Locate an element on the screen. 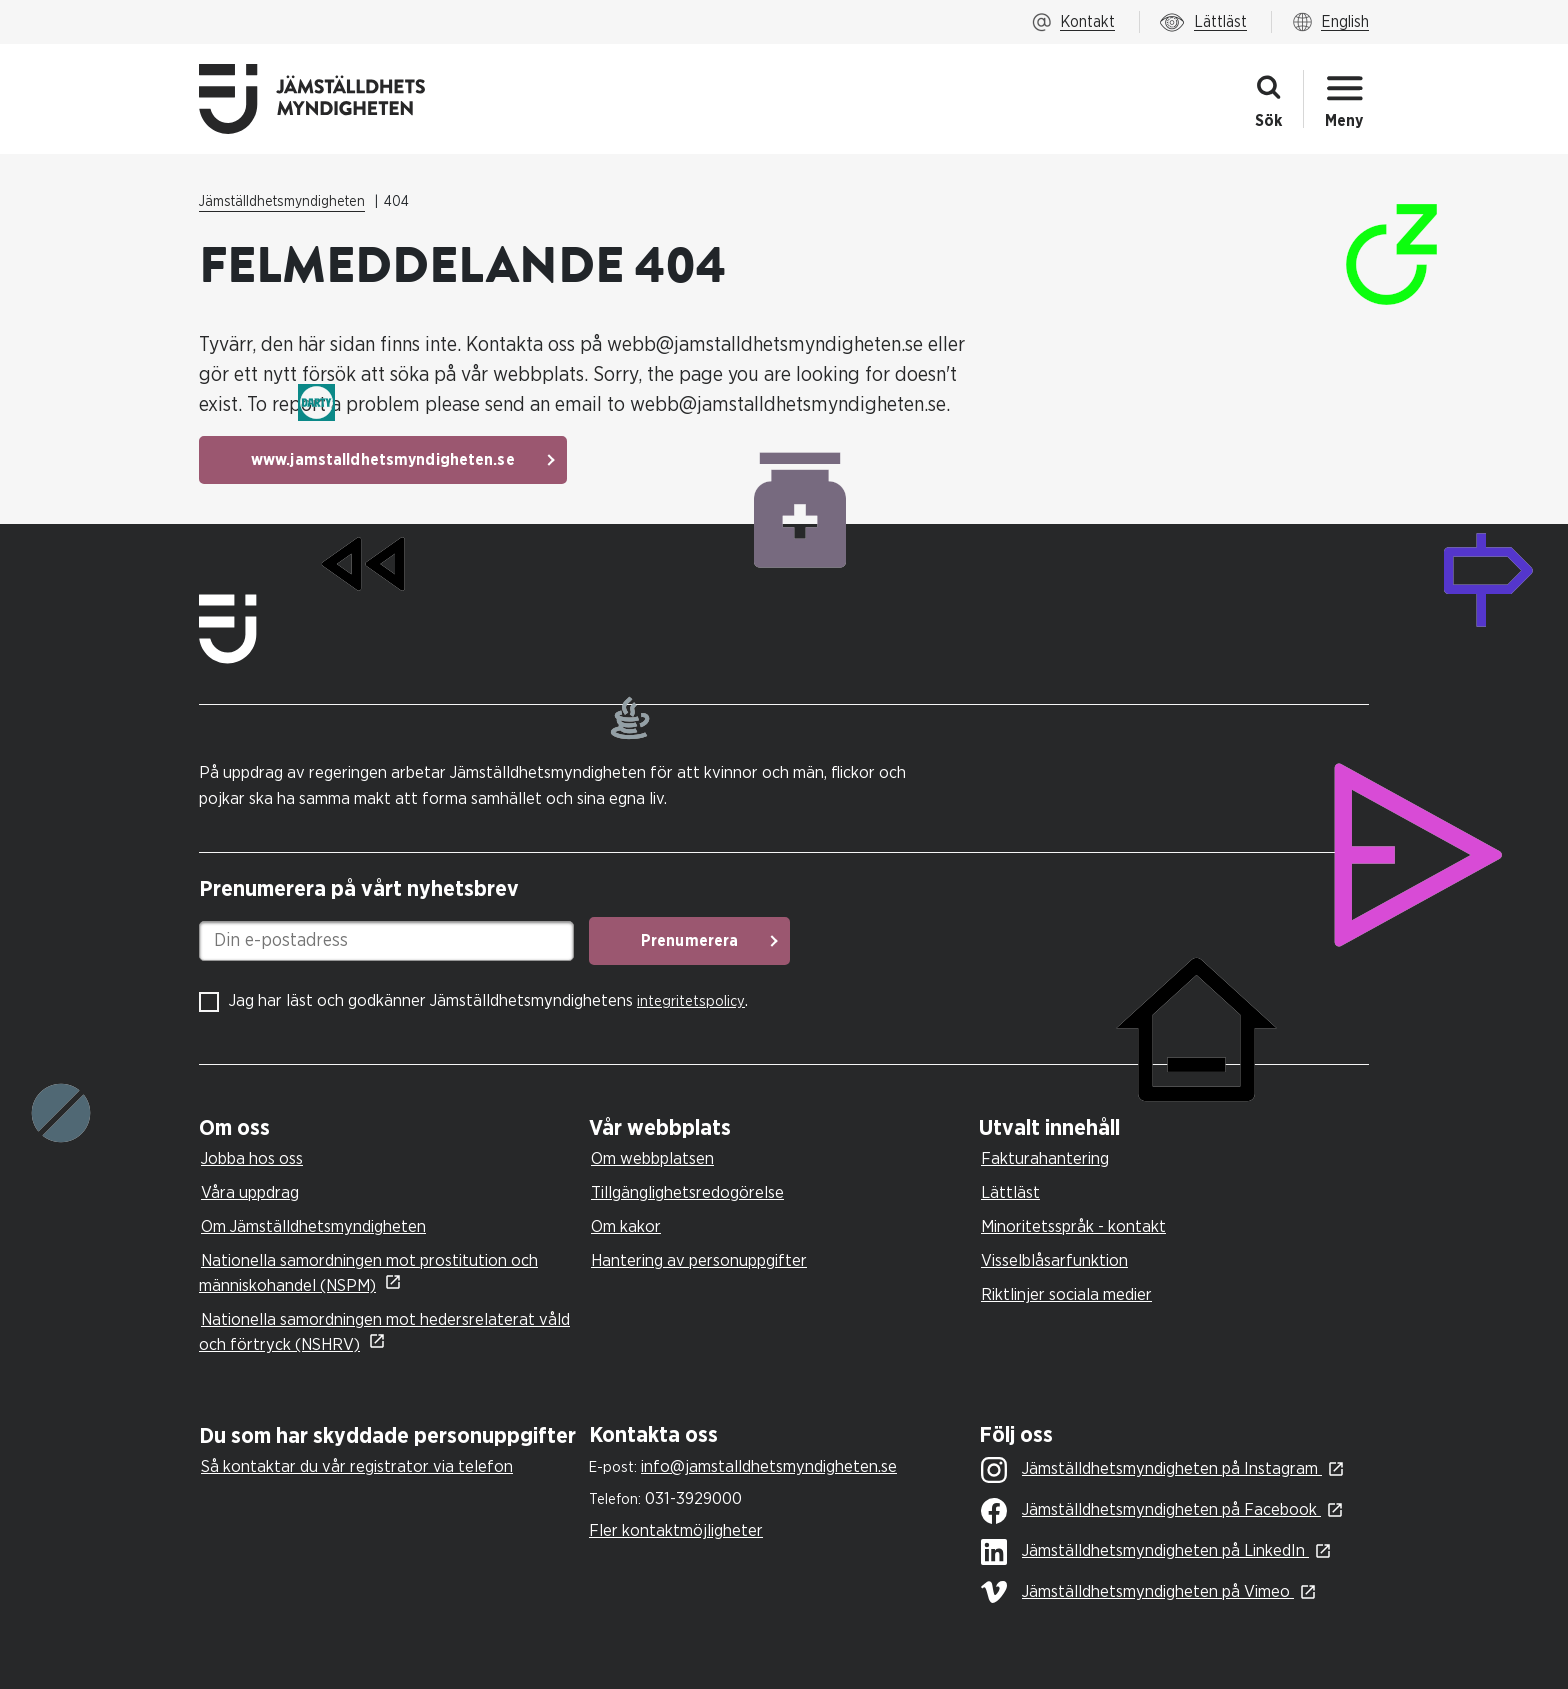 The width and height of the screenshot is (1568, 1689). indicates a prohibited or blocked action is located at coordinates (61, 1113).